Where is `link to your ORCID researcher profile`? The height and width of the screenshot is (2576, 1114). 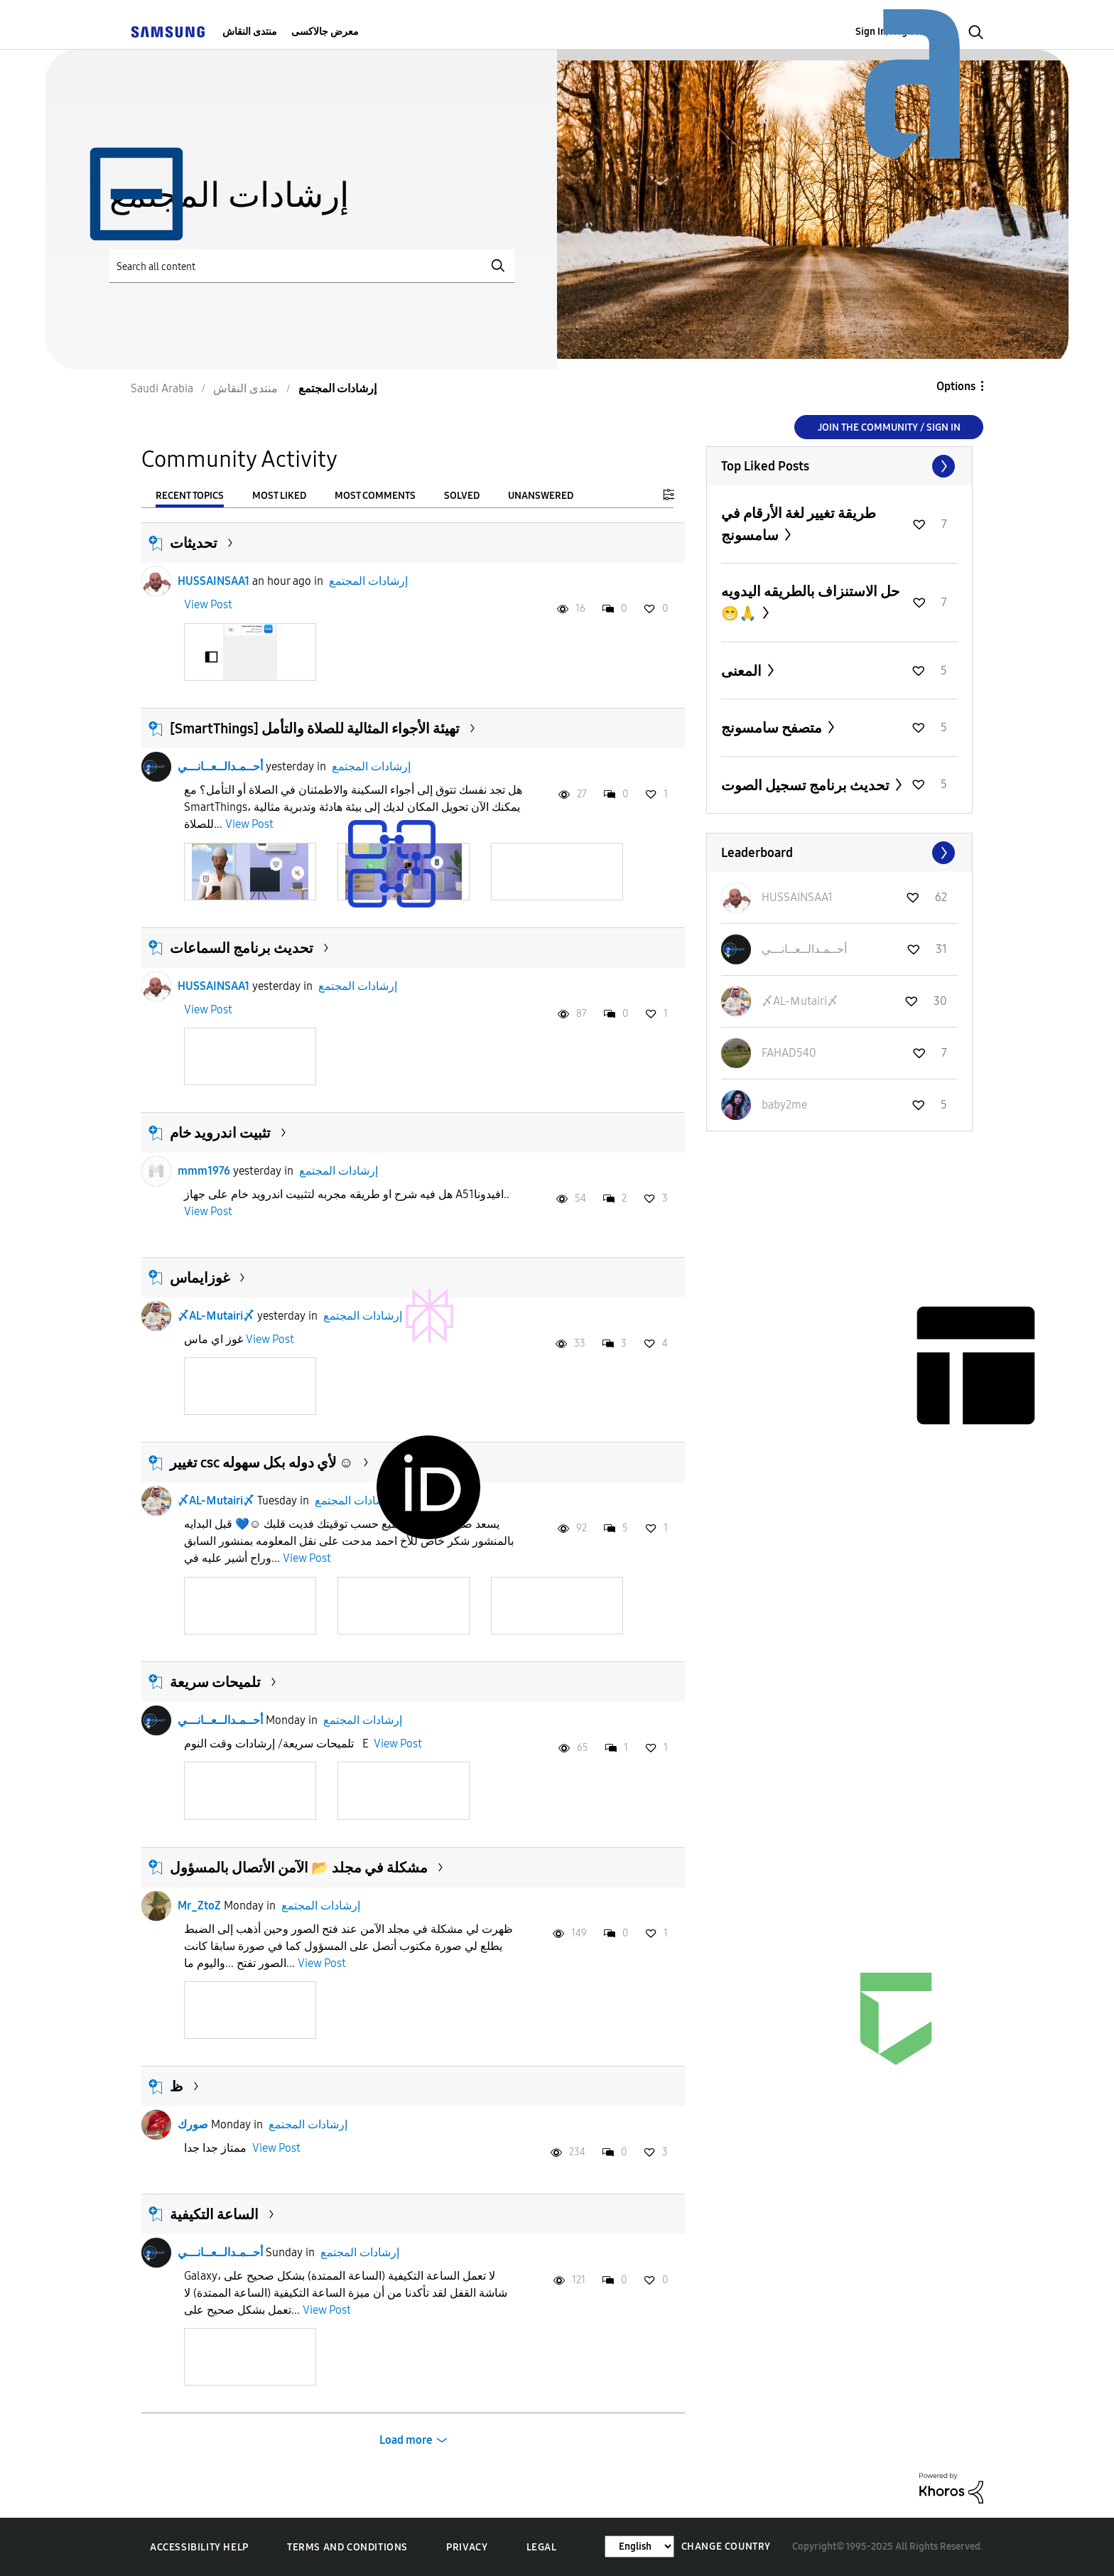
link to your ORCID researcher profile is located at coordinates (428, 1487).